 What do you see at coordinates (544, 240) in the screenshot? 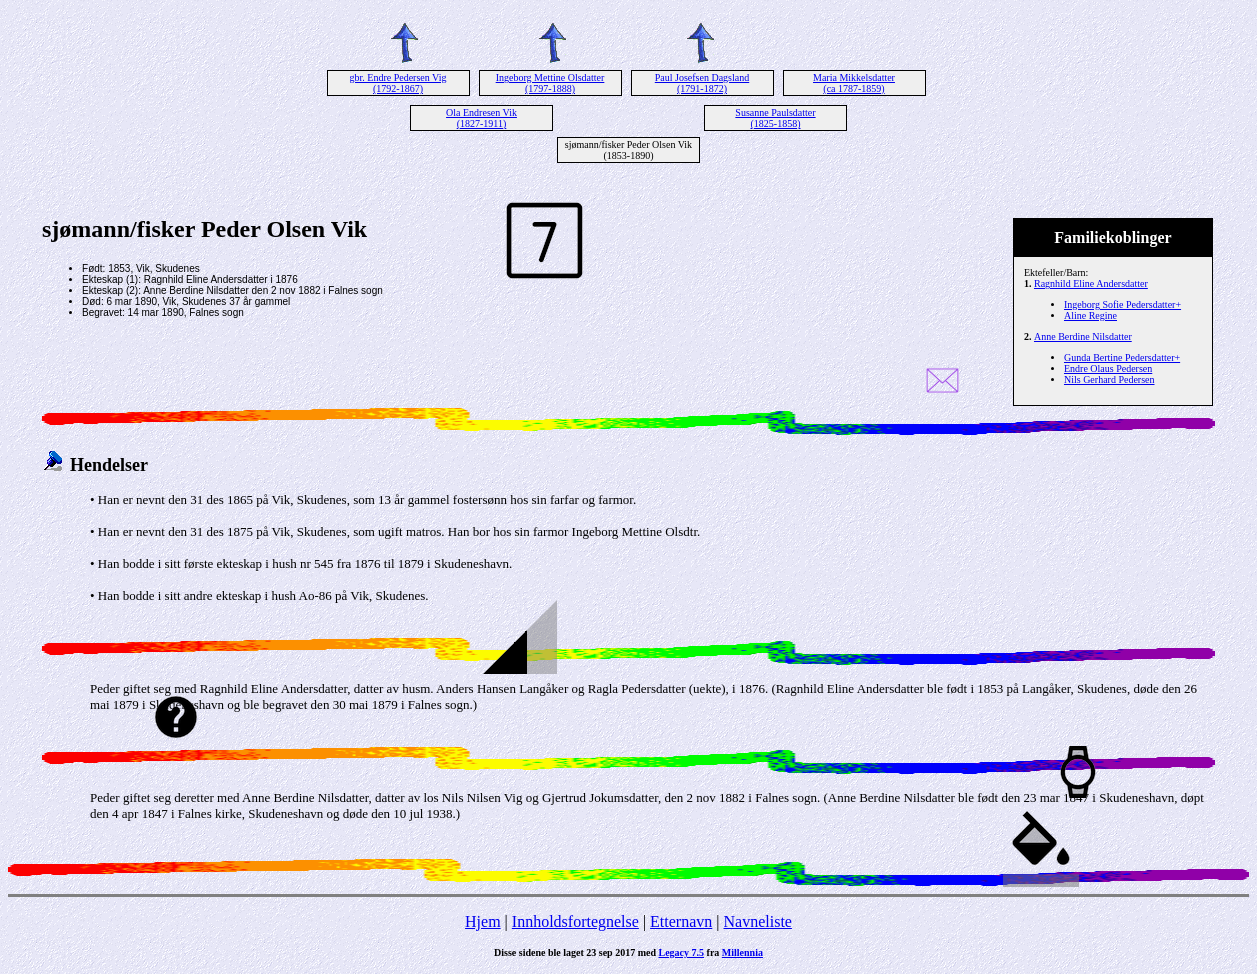
I see `indicates item number seven in a list or sequence` at bounding box center [544, 240].